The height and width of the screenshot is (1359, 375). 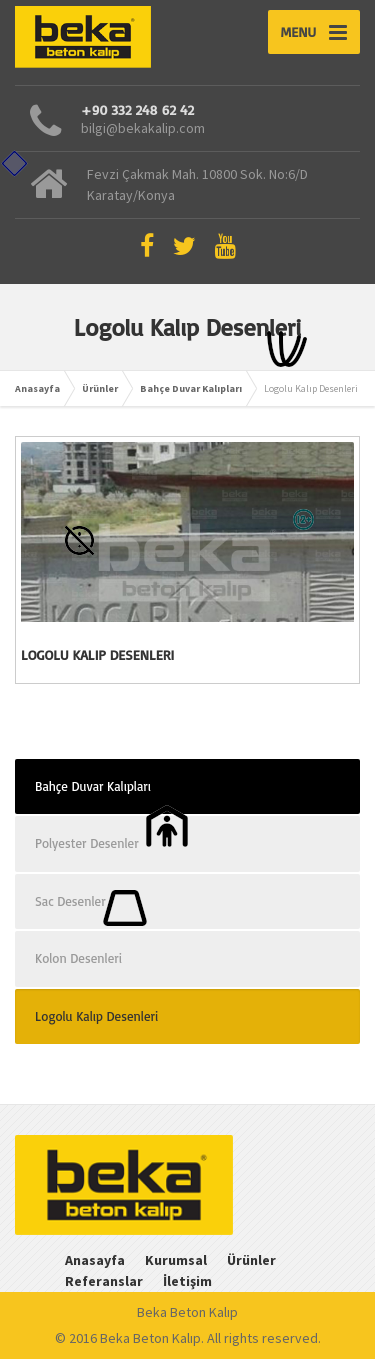 What do you see at coordinates (287, 349) in the screenshot?
I see `open windy weather app` at bounding box center [287, 349].